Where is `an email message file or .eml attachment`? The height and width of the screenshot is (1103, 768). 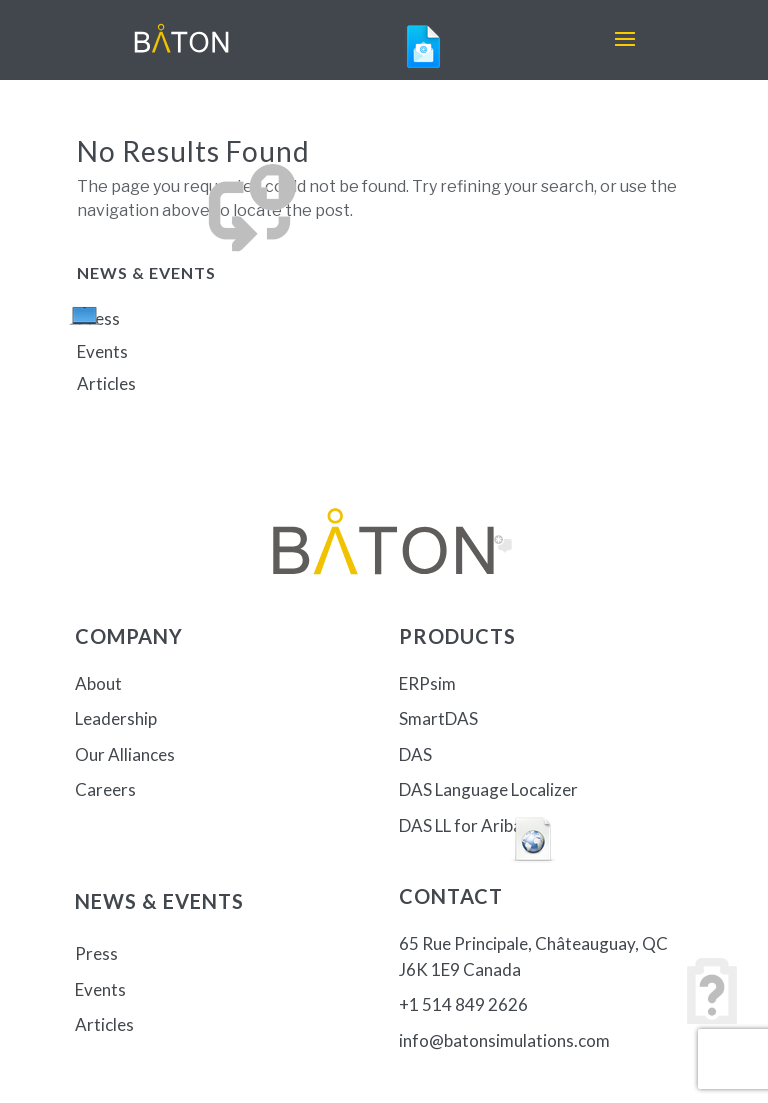
an email message file or .eml attachment is located at coordinates (423, 47).